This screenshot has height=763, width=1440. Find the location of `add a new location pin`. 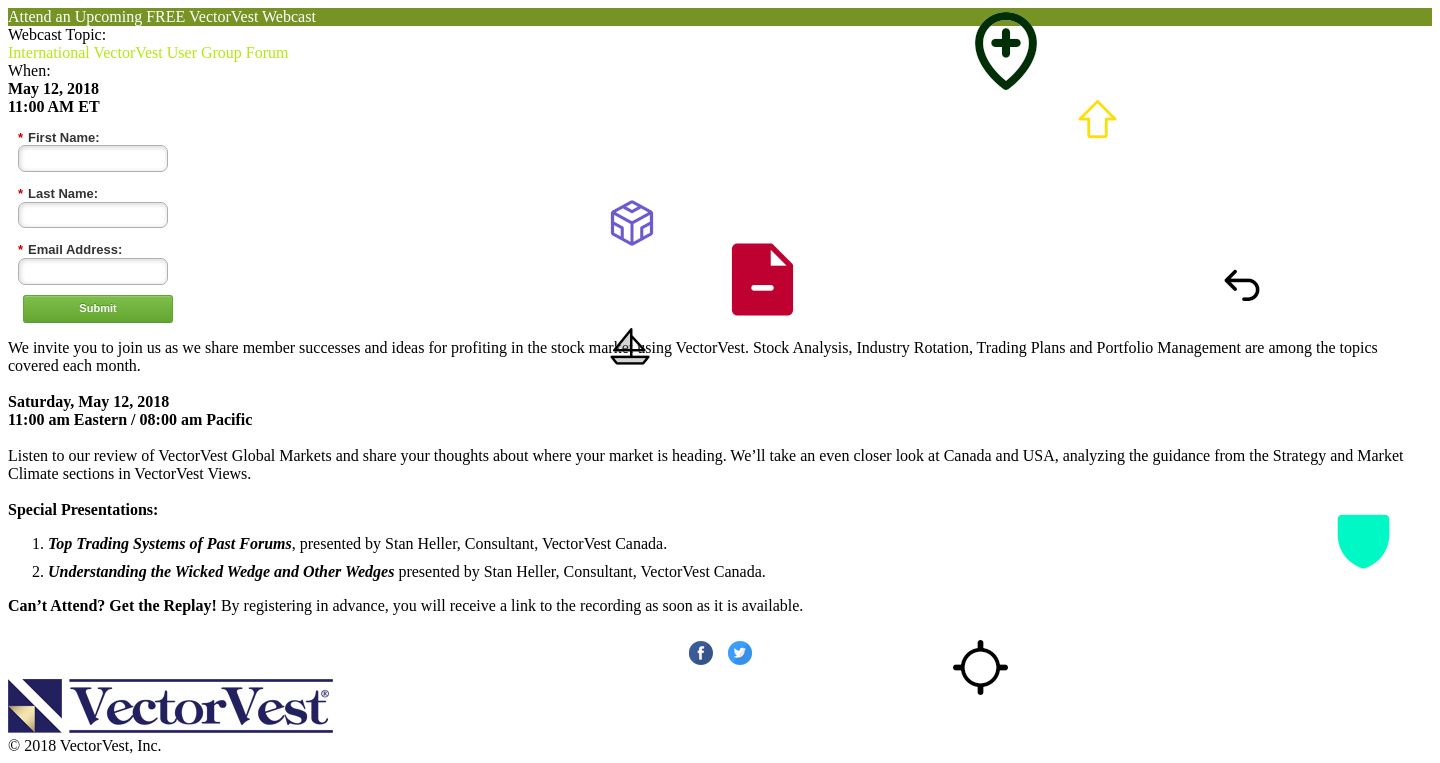

add a new location pin is located at coordinates (1006, 51).